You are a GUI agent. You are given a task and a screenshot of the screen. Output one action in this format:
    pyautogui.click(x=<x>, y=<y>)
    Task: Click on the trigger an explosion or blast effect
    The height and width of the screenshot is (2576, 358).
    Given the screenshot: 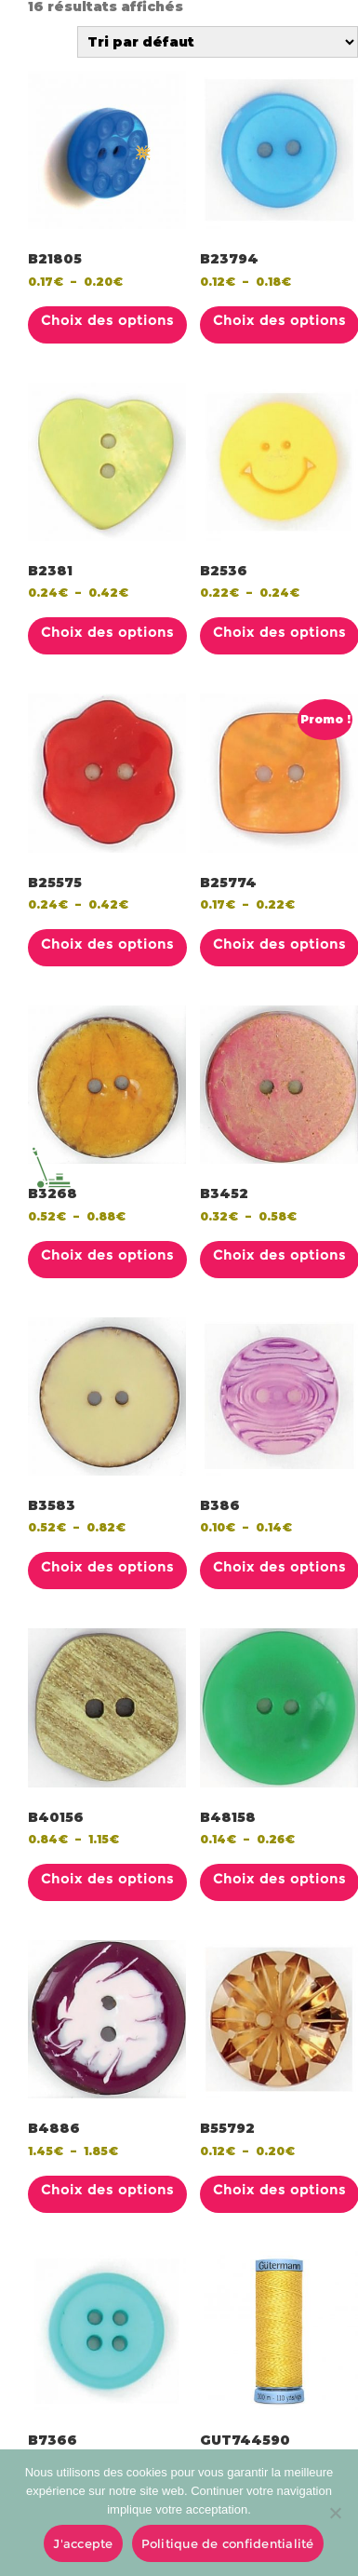 What is the action you would take?
    pyautogui.click(x=142, y=153)
    